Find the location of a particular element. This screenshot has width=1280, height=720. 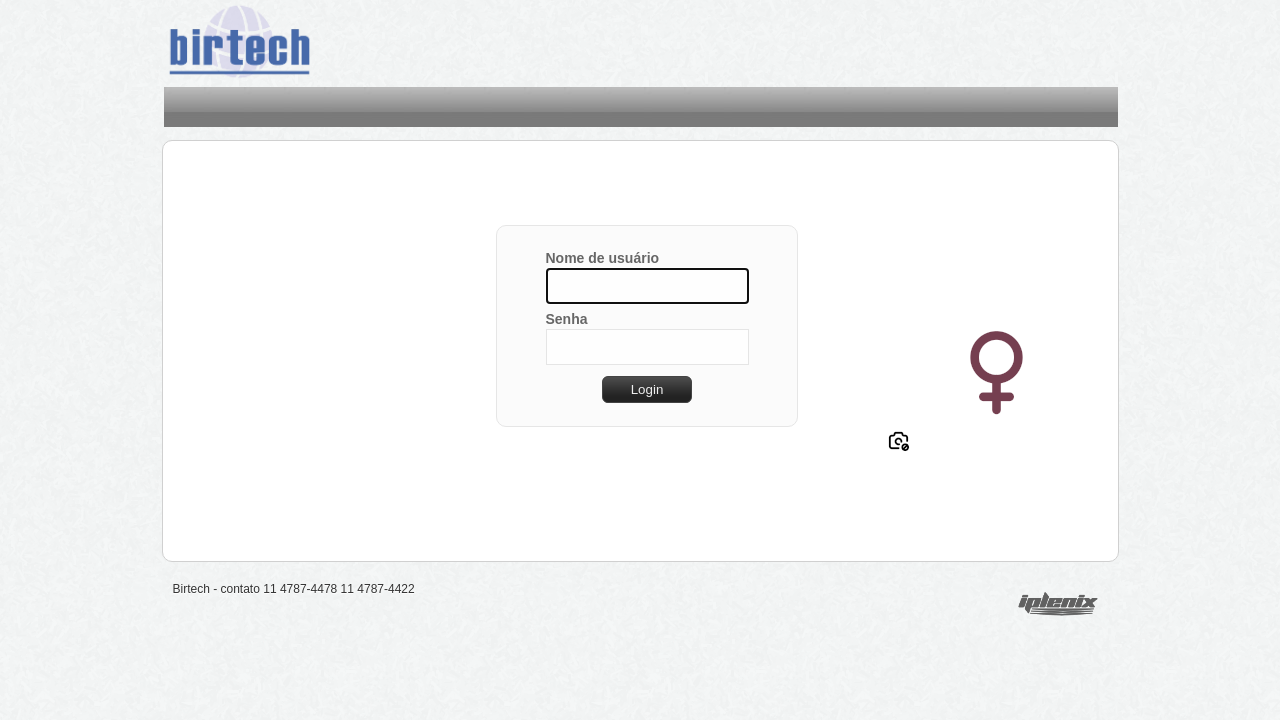

cancel photo capture is located at coordinates (898, 440).